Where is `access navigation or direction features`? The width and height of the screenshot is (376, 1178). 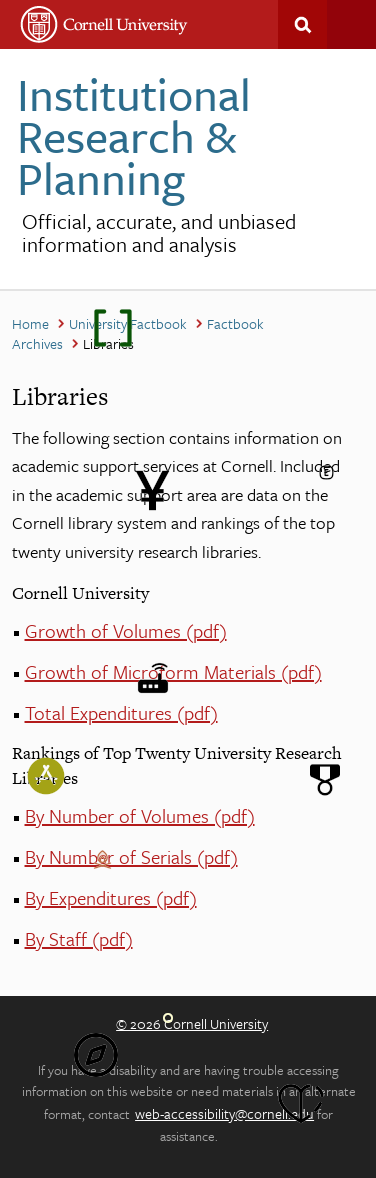
access navigation or direction features is located at coordinates (96, 1055).